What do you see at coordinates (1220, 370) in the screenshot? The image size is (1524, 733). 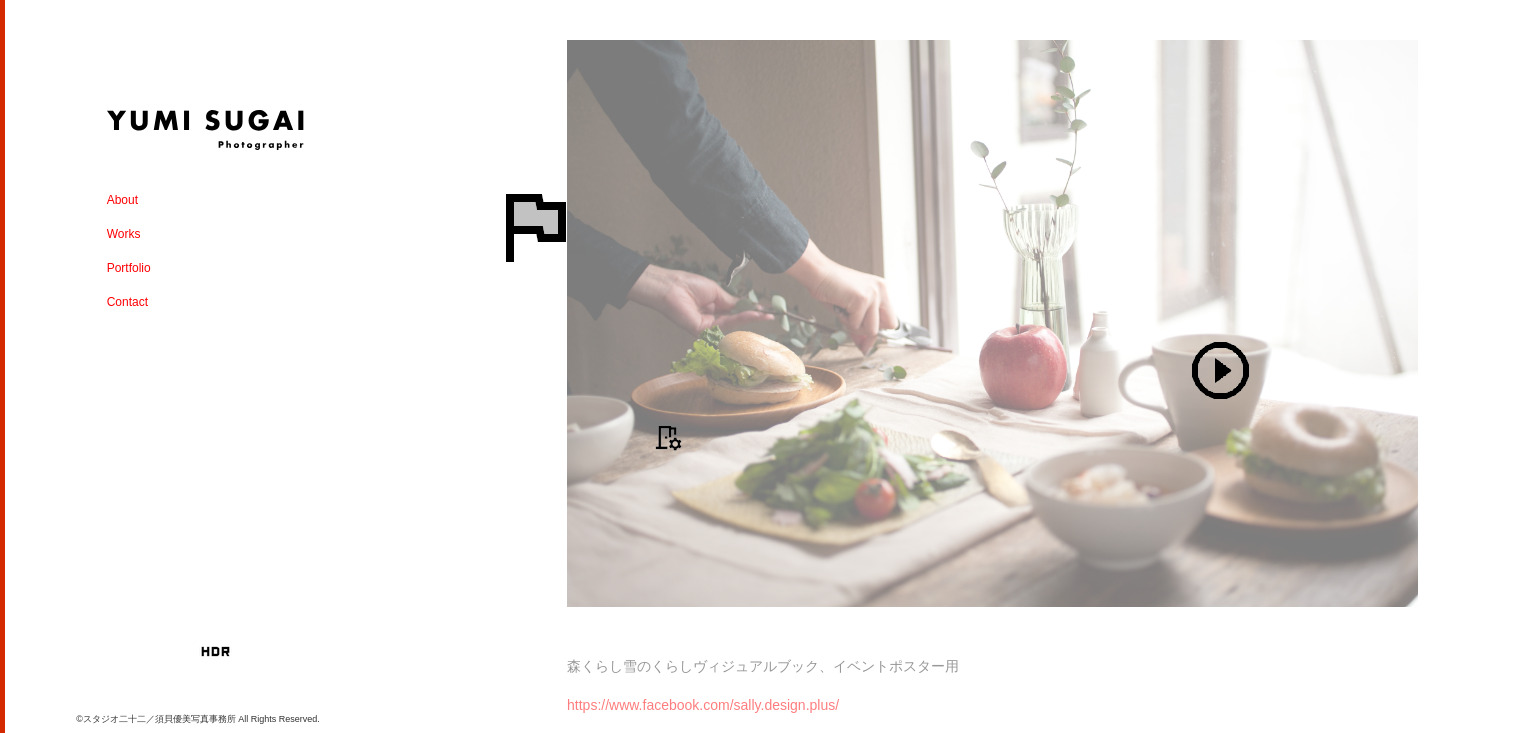 I see `play media or video content` at bounding box center [1220, 370].